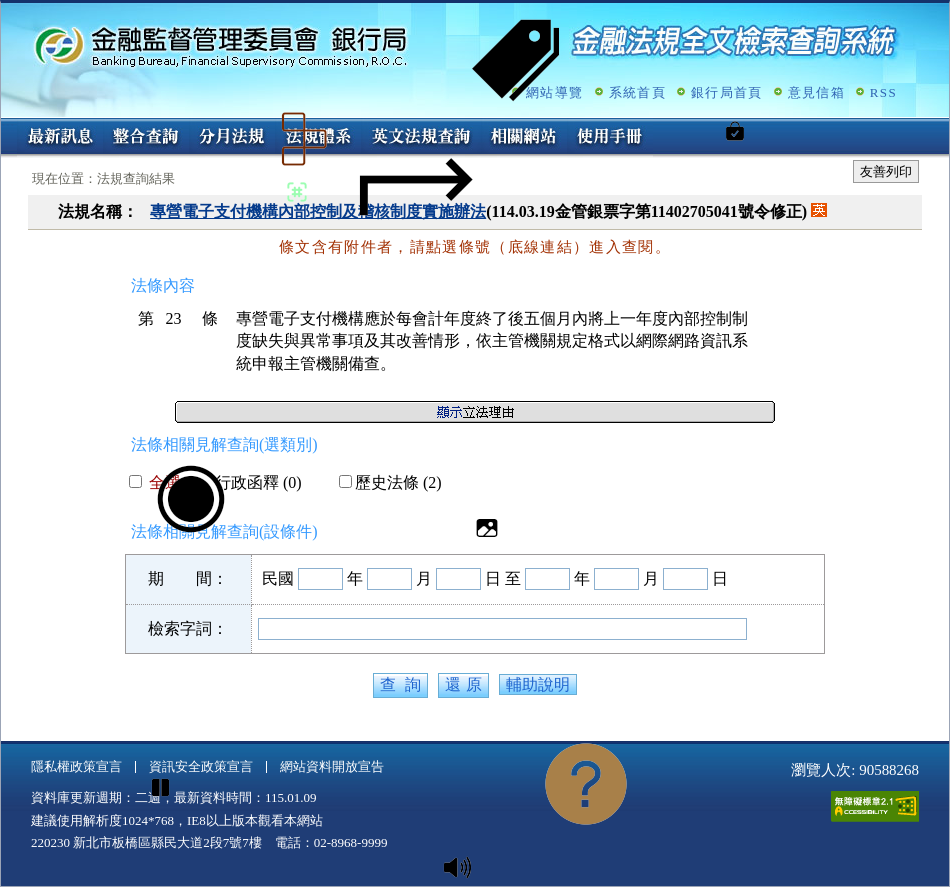 This screenshot has width=950, height=887. Describe the element at coordinates (457, 867) in the screenshot. I see `volume is set to high` at that location.